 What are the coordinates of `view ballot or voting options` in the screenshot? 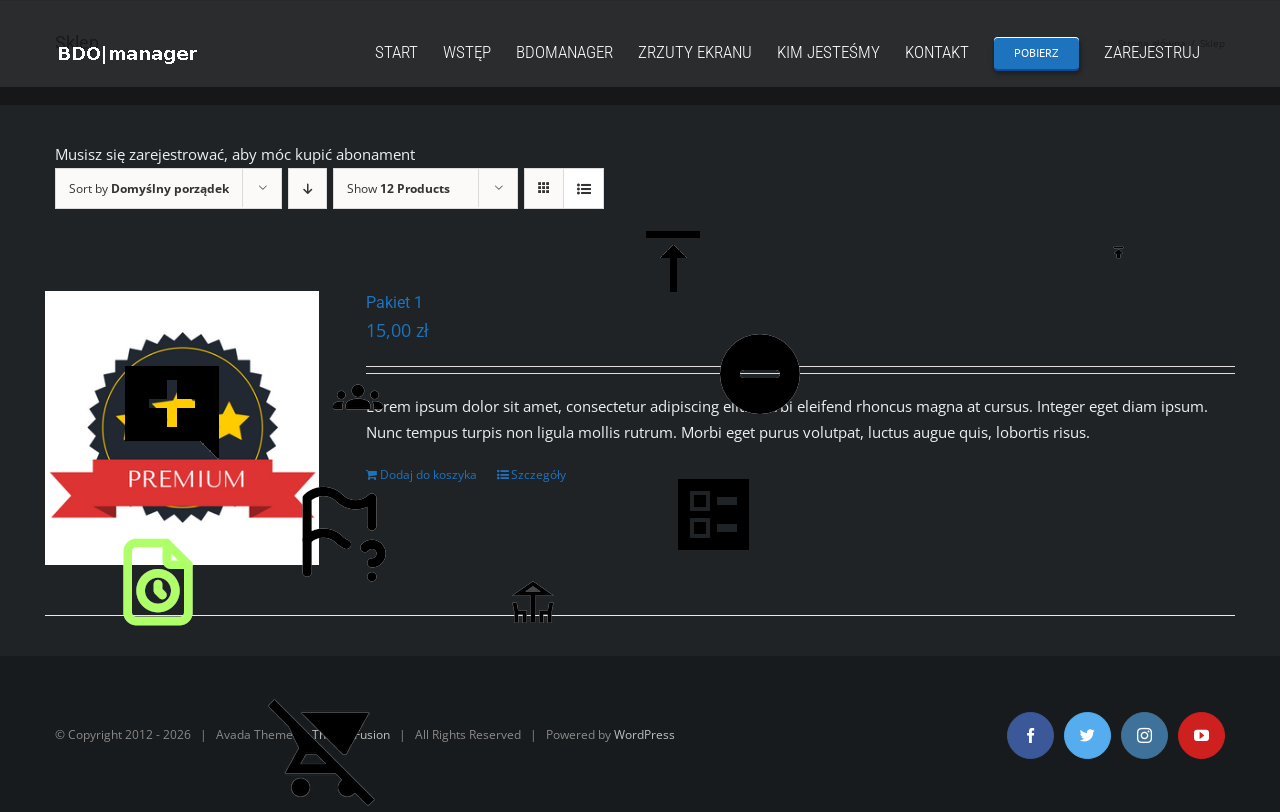 It's located at (713, 514).